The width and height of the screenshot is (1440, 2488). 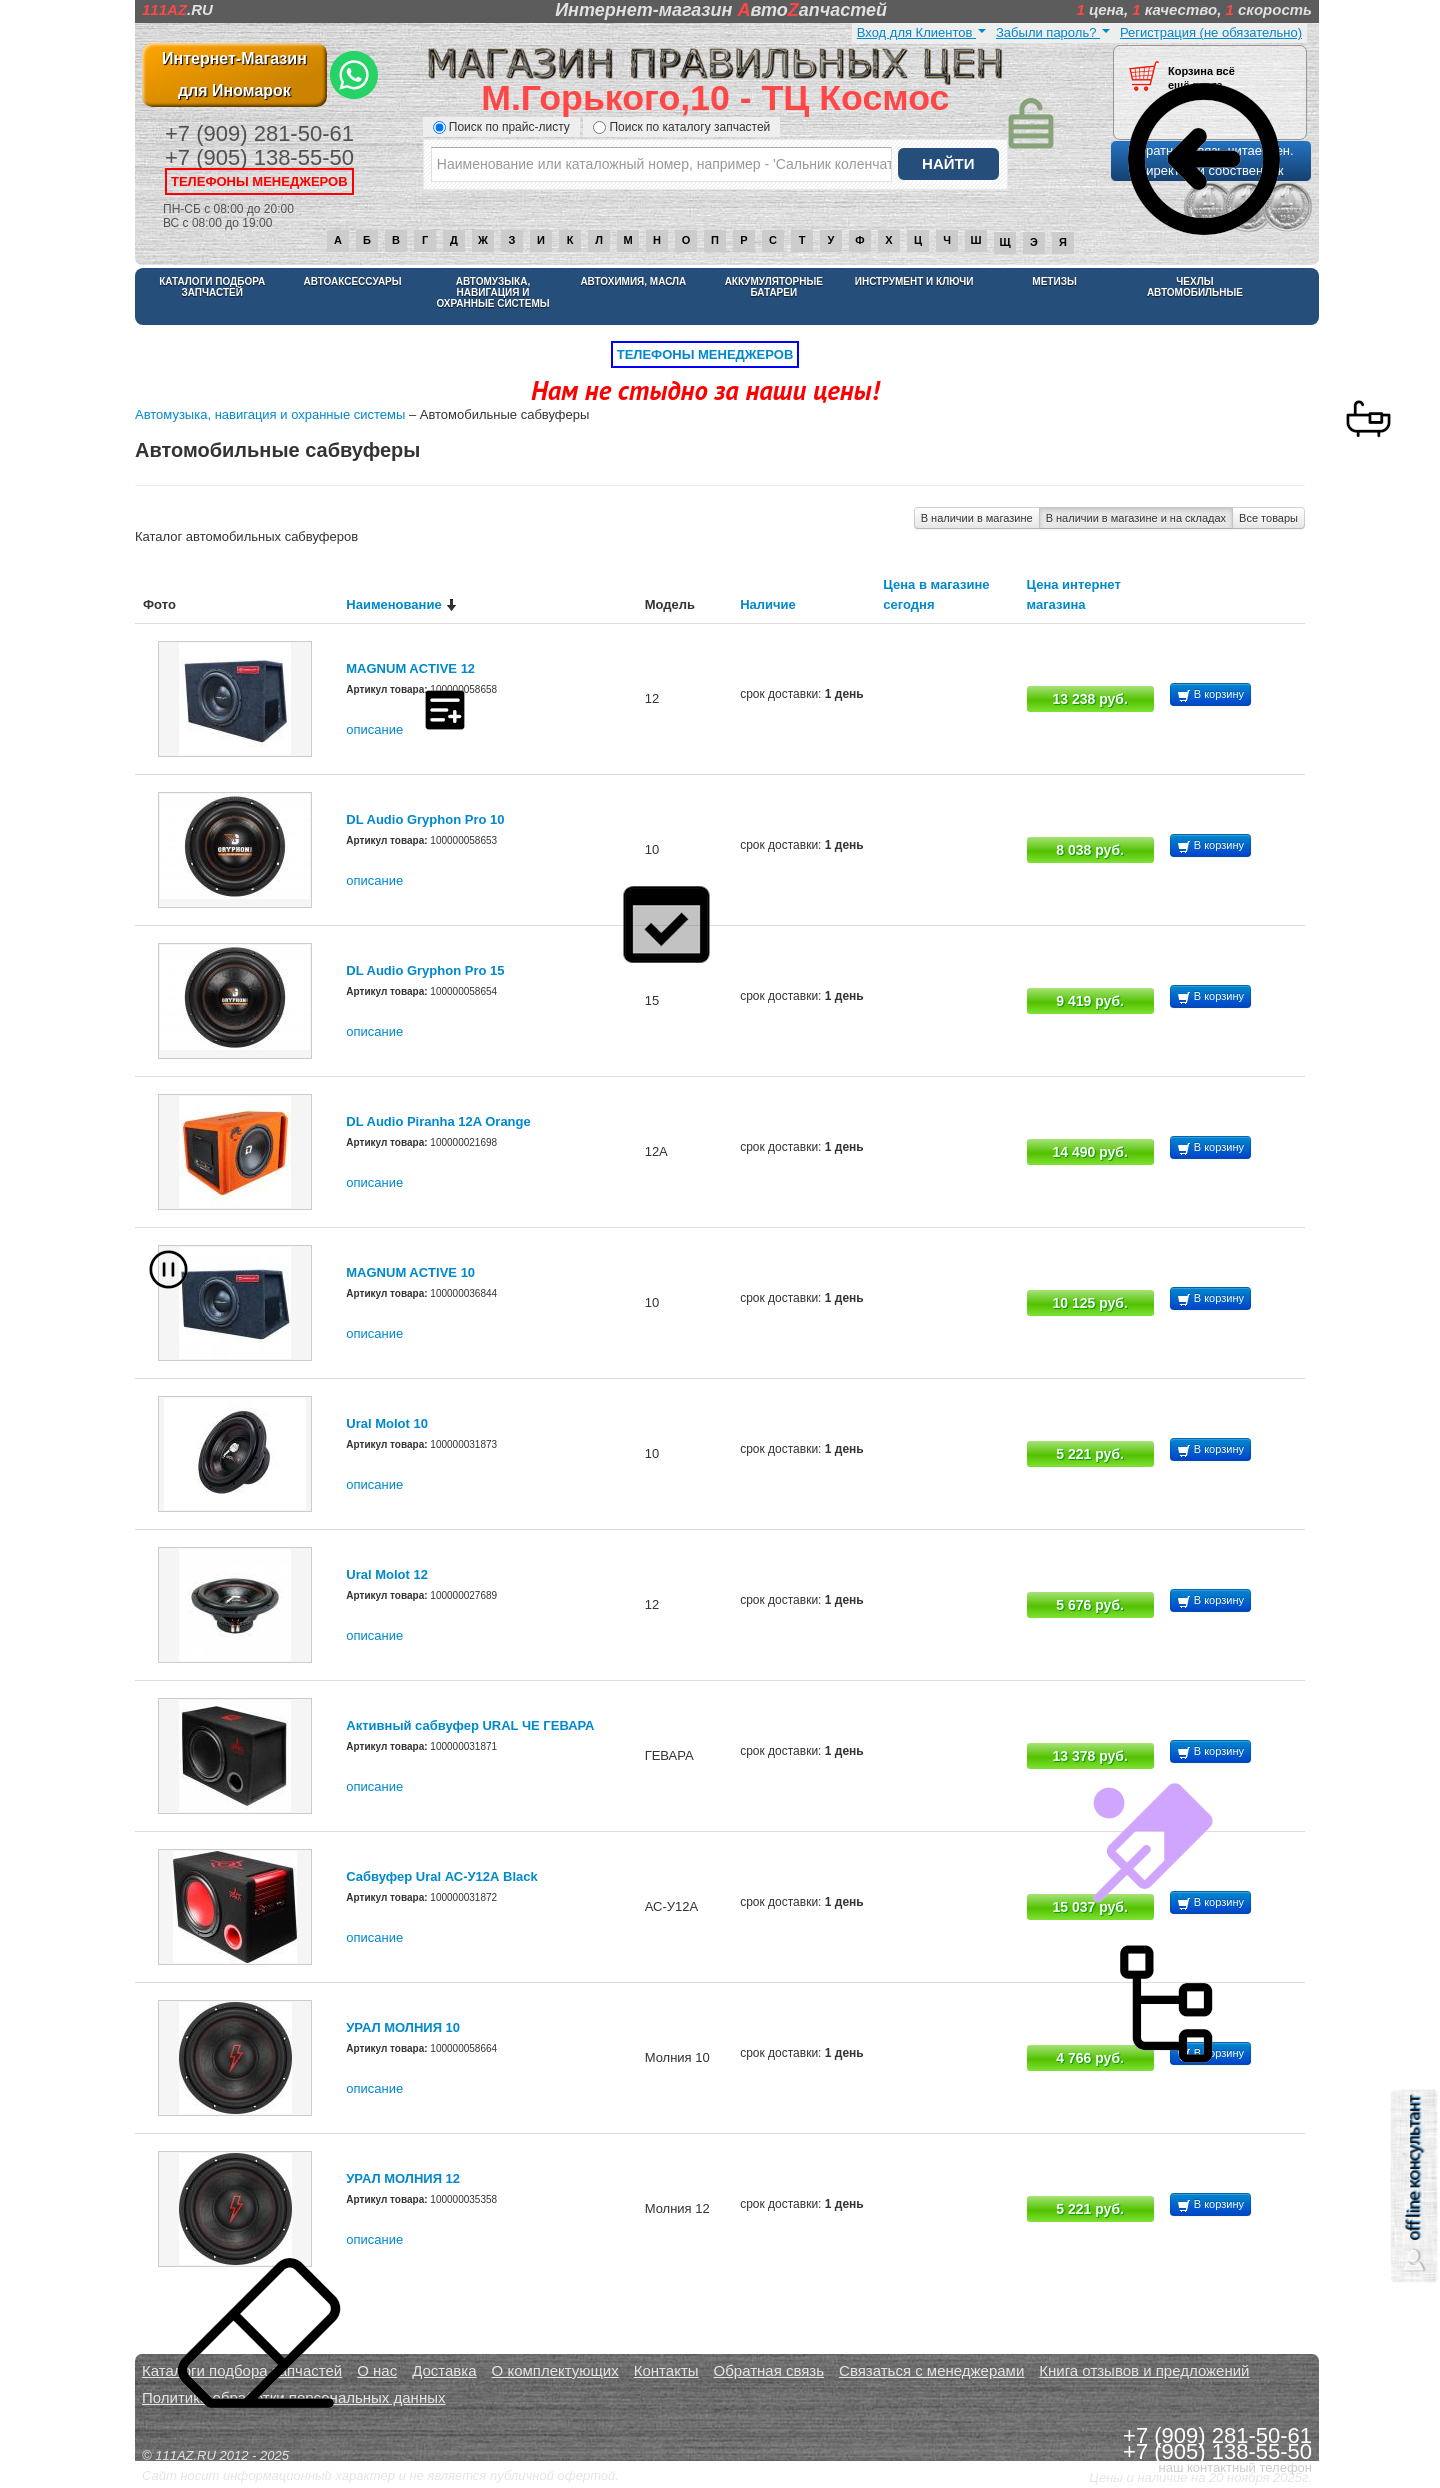 What do you see at coordinates (666, 924) in the screenshot?
I see `indicates a verified domain or website` at bounding box center [666, 924].